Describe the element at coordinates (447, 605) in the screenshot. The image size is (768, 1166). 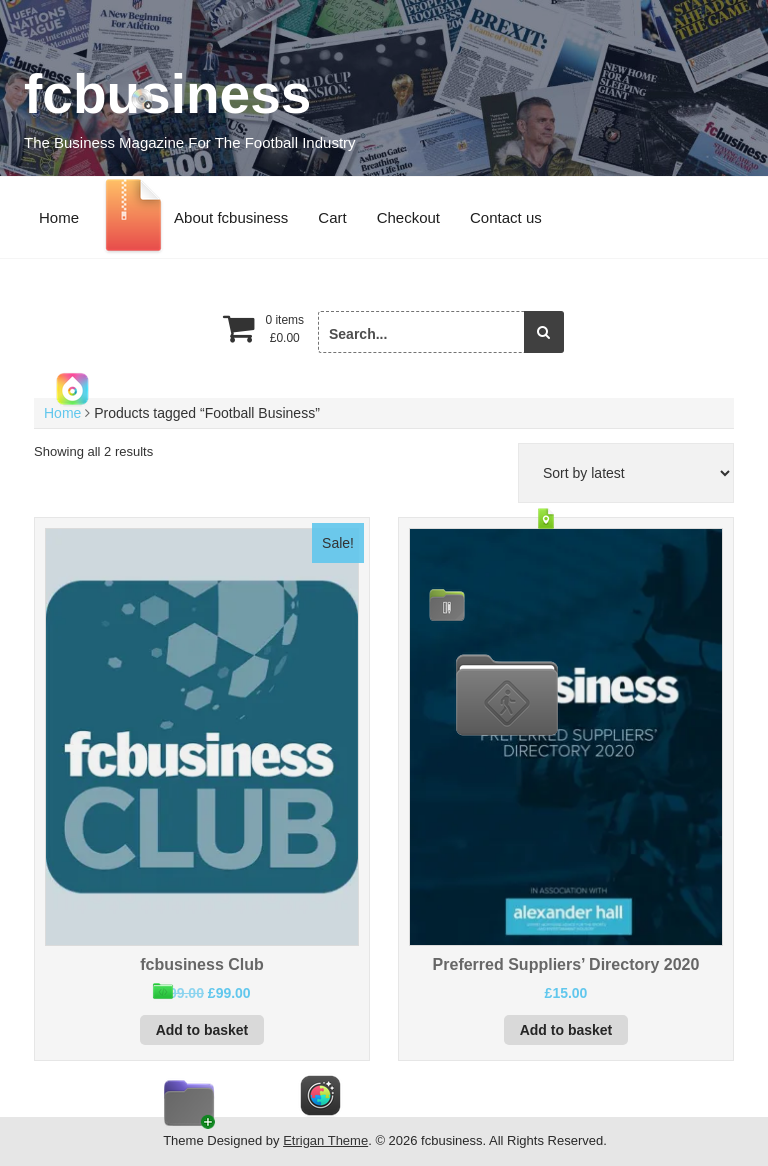
I see `open templates folder` at that location.